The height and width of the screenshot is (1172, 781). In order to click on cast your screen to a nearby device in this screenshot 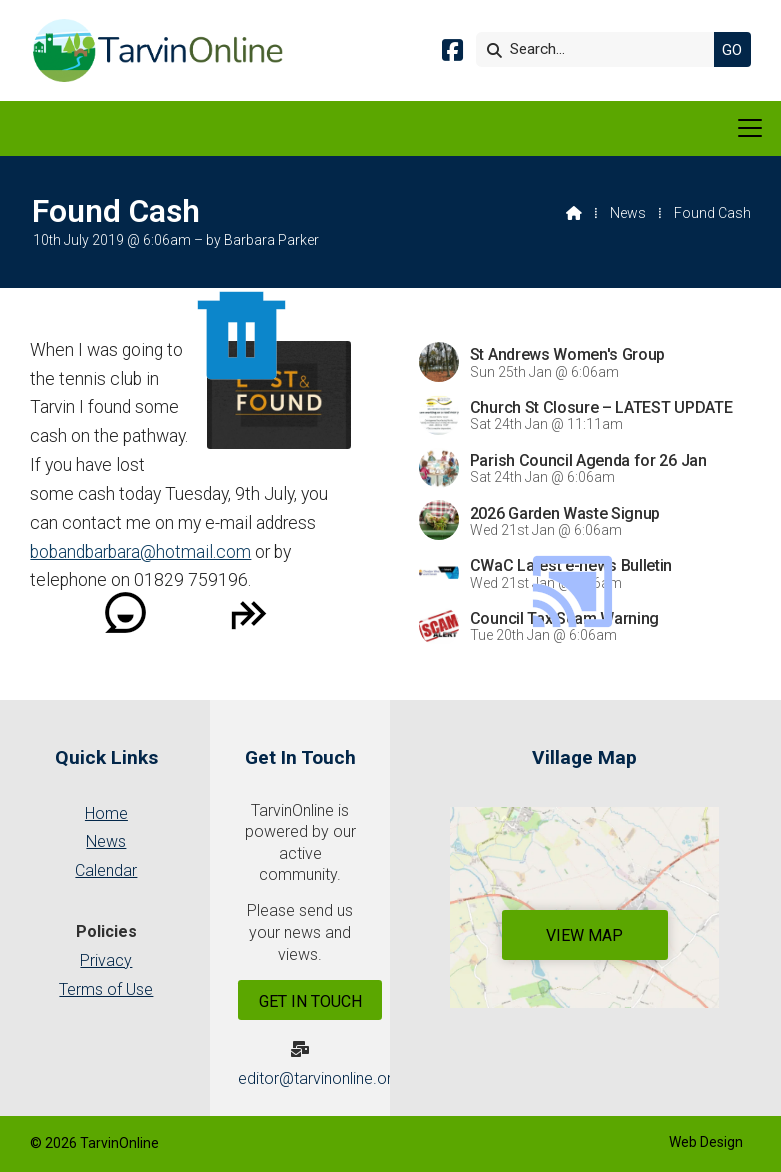, I will do `click(572, 591)`.